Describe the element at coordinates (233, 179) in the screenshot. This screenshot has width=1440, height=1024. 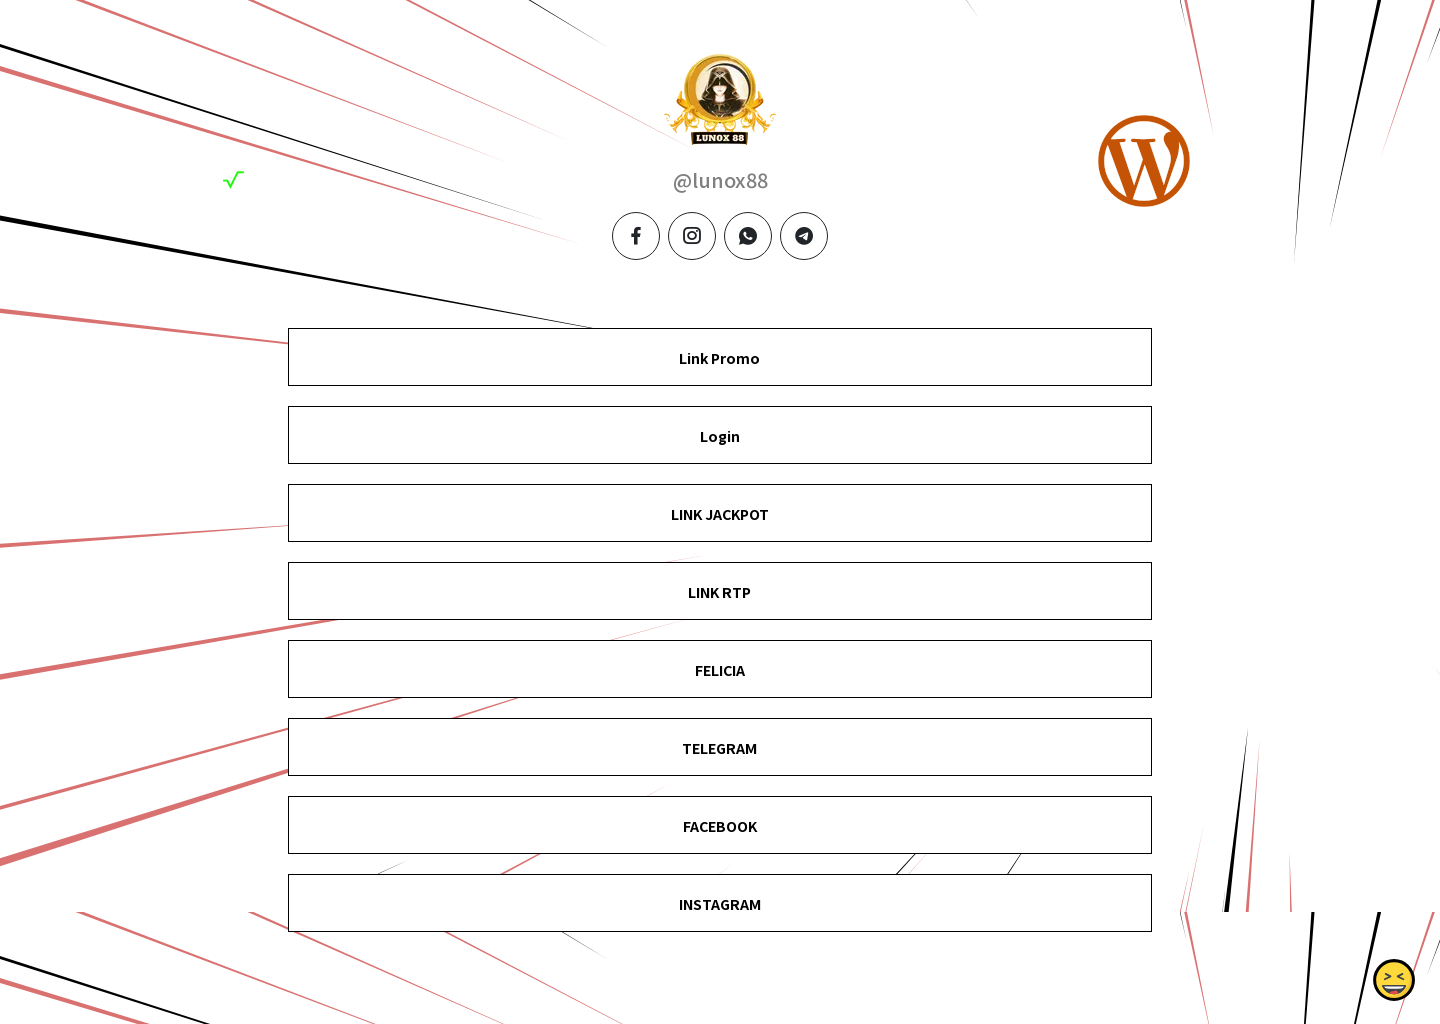
I see `access square root or radical function in calculator` at that location.